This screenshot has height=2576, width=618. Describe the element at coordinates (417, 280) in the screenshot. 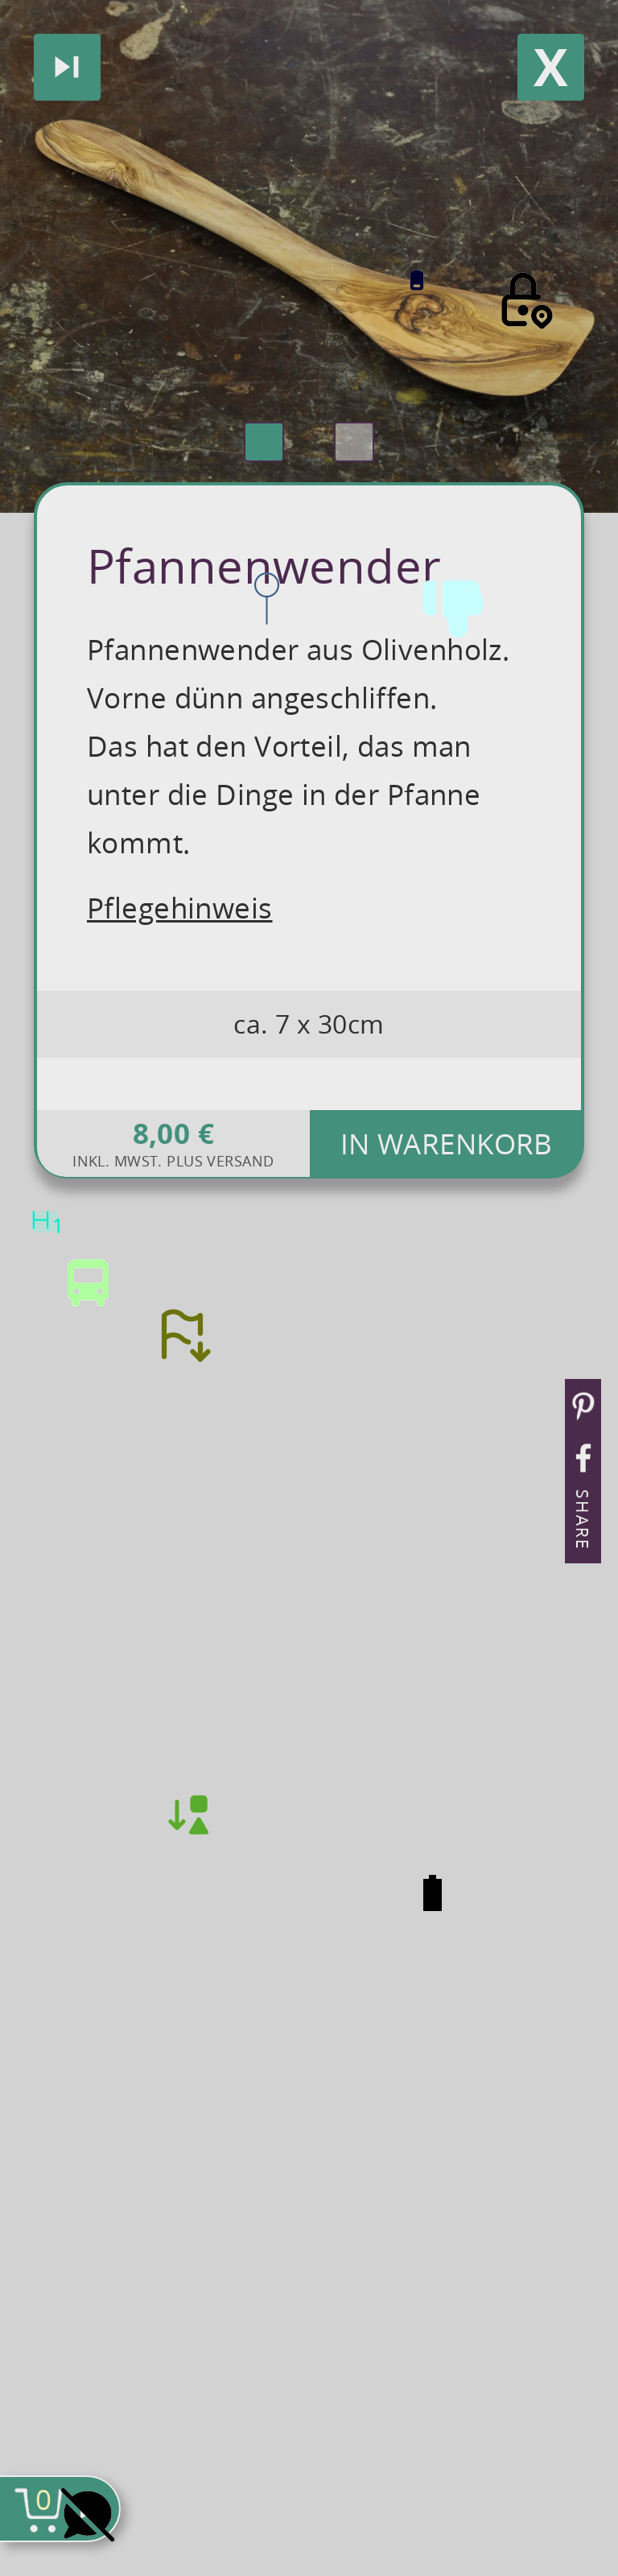

I see `indicates low battery level` at that location.